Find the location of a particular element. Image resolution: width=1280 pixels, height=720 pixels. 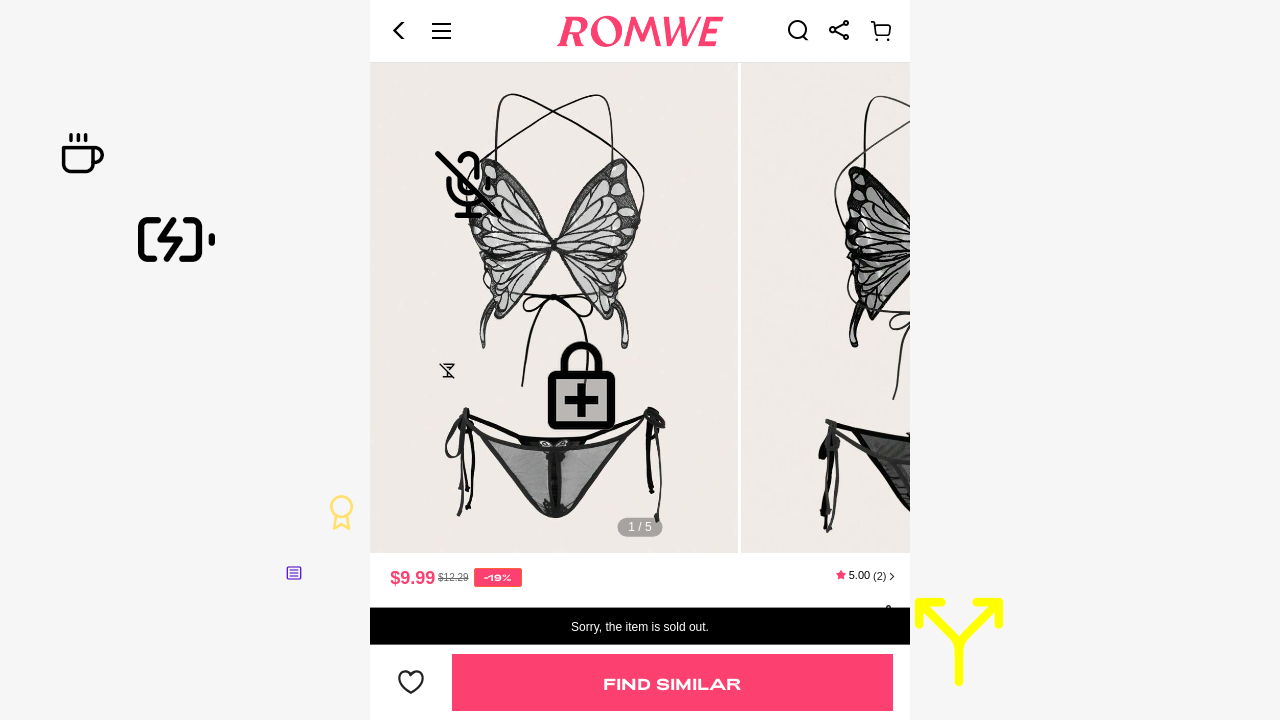

split into two paths or options is located at coordinates (959, 642).